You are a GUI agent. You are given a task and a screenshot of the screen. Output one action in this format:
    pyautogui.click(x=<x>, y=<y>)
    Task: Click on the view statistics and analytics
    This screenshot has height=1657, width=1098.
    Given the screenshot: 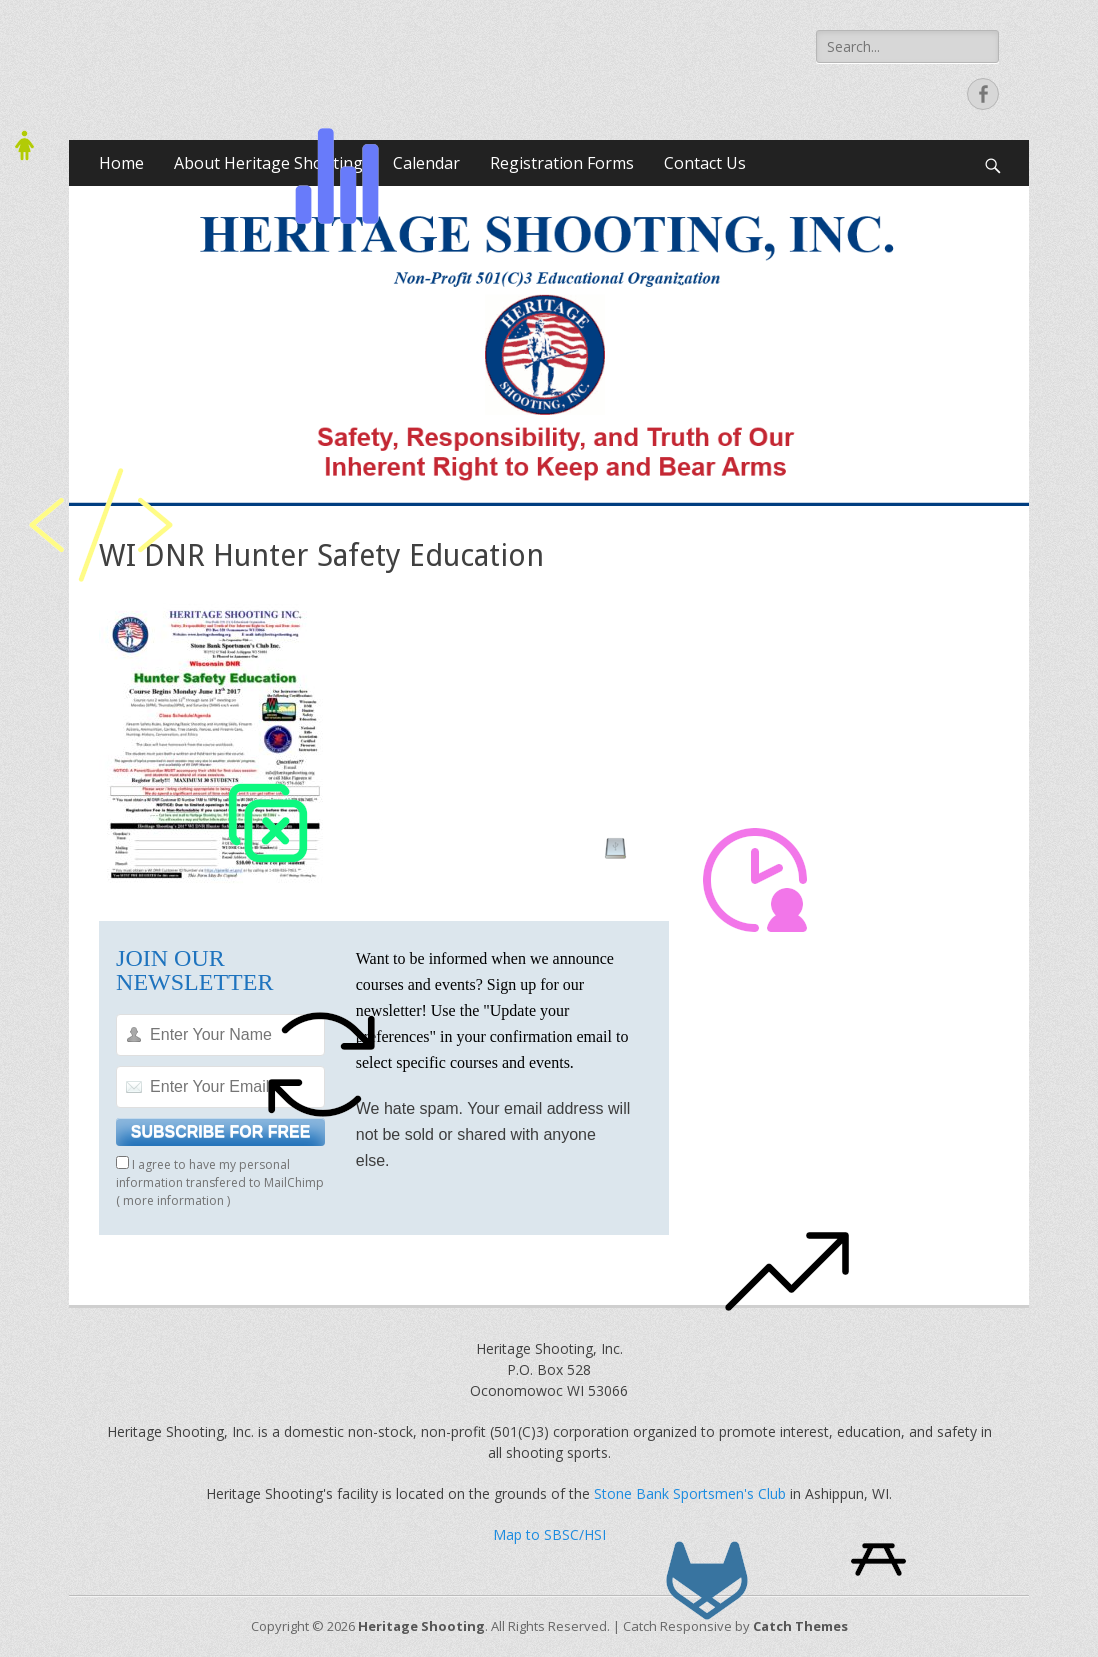 What is the action you would take?
    pyautogui.click(x=337, y=176)
    